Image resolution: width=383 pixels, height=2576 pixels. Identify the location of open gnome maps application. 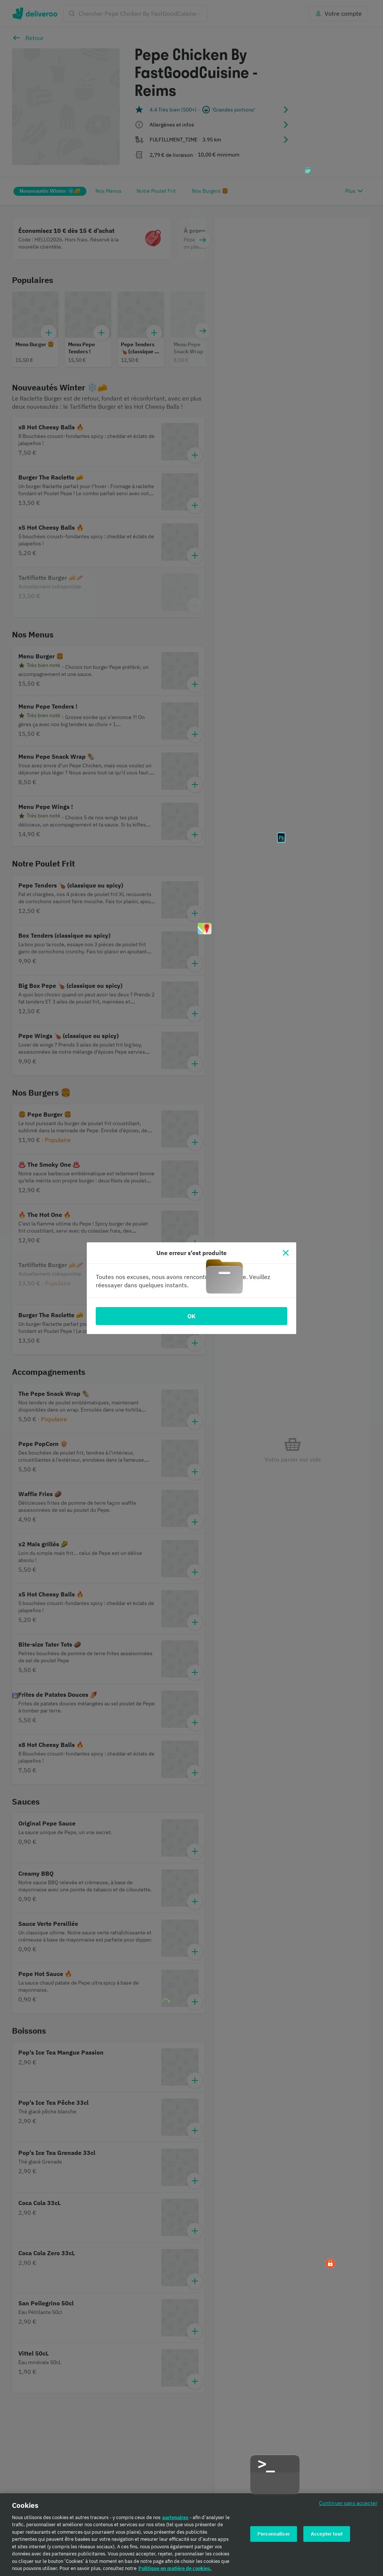
(205, 929).